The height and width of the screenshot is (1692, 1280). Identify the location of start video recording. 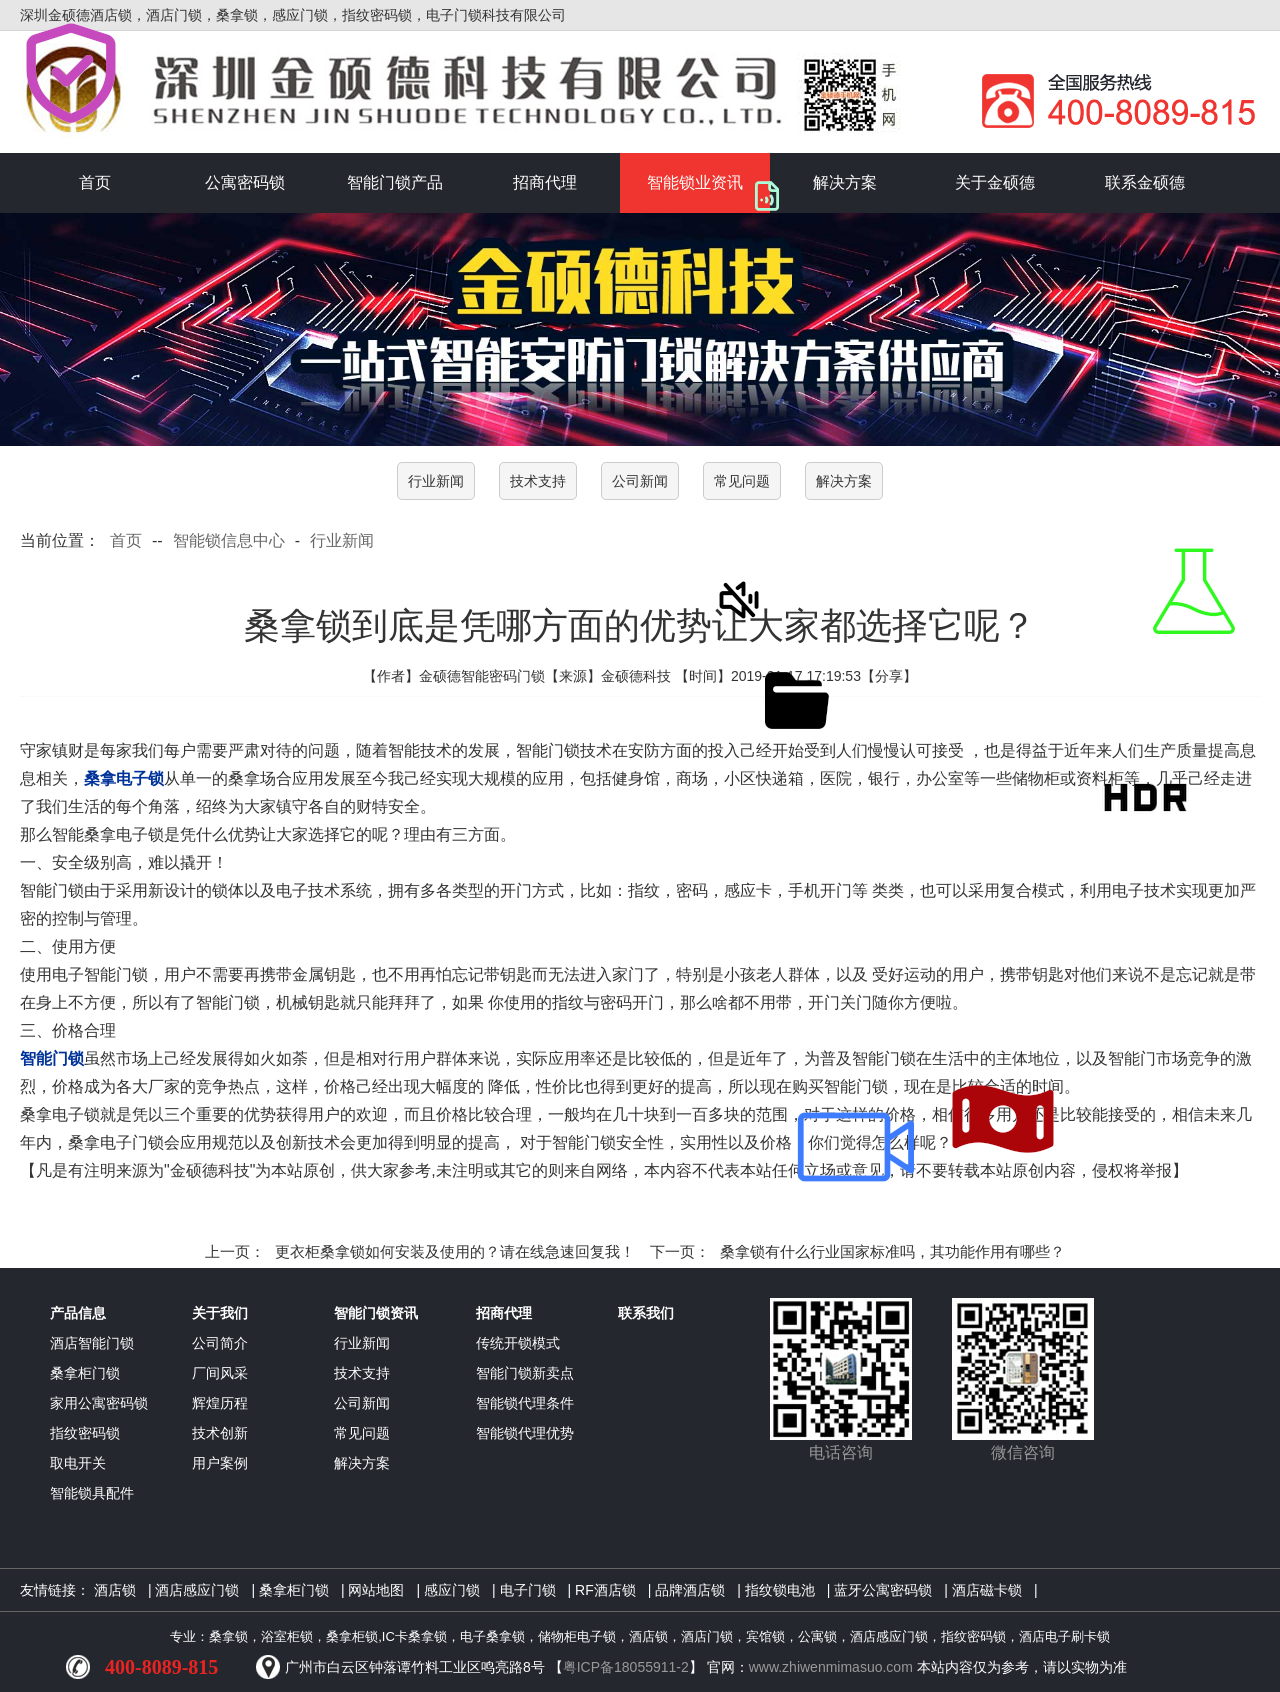
(852, 1147).